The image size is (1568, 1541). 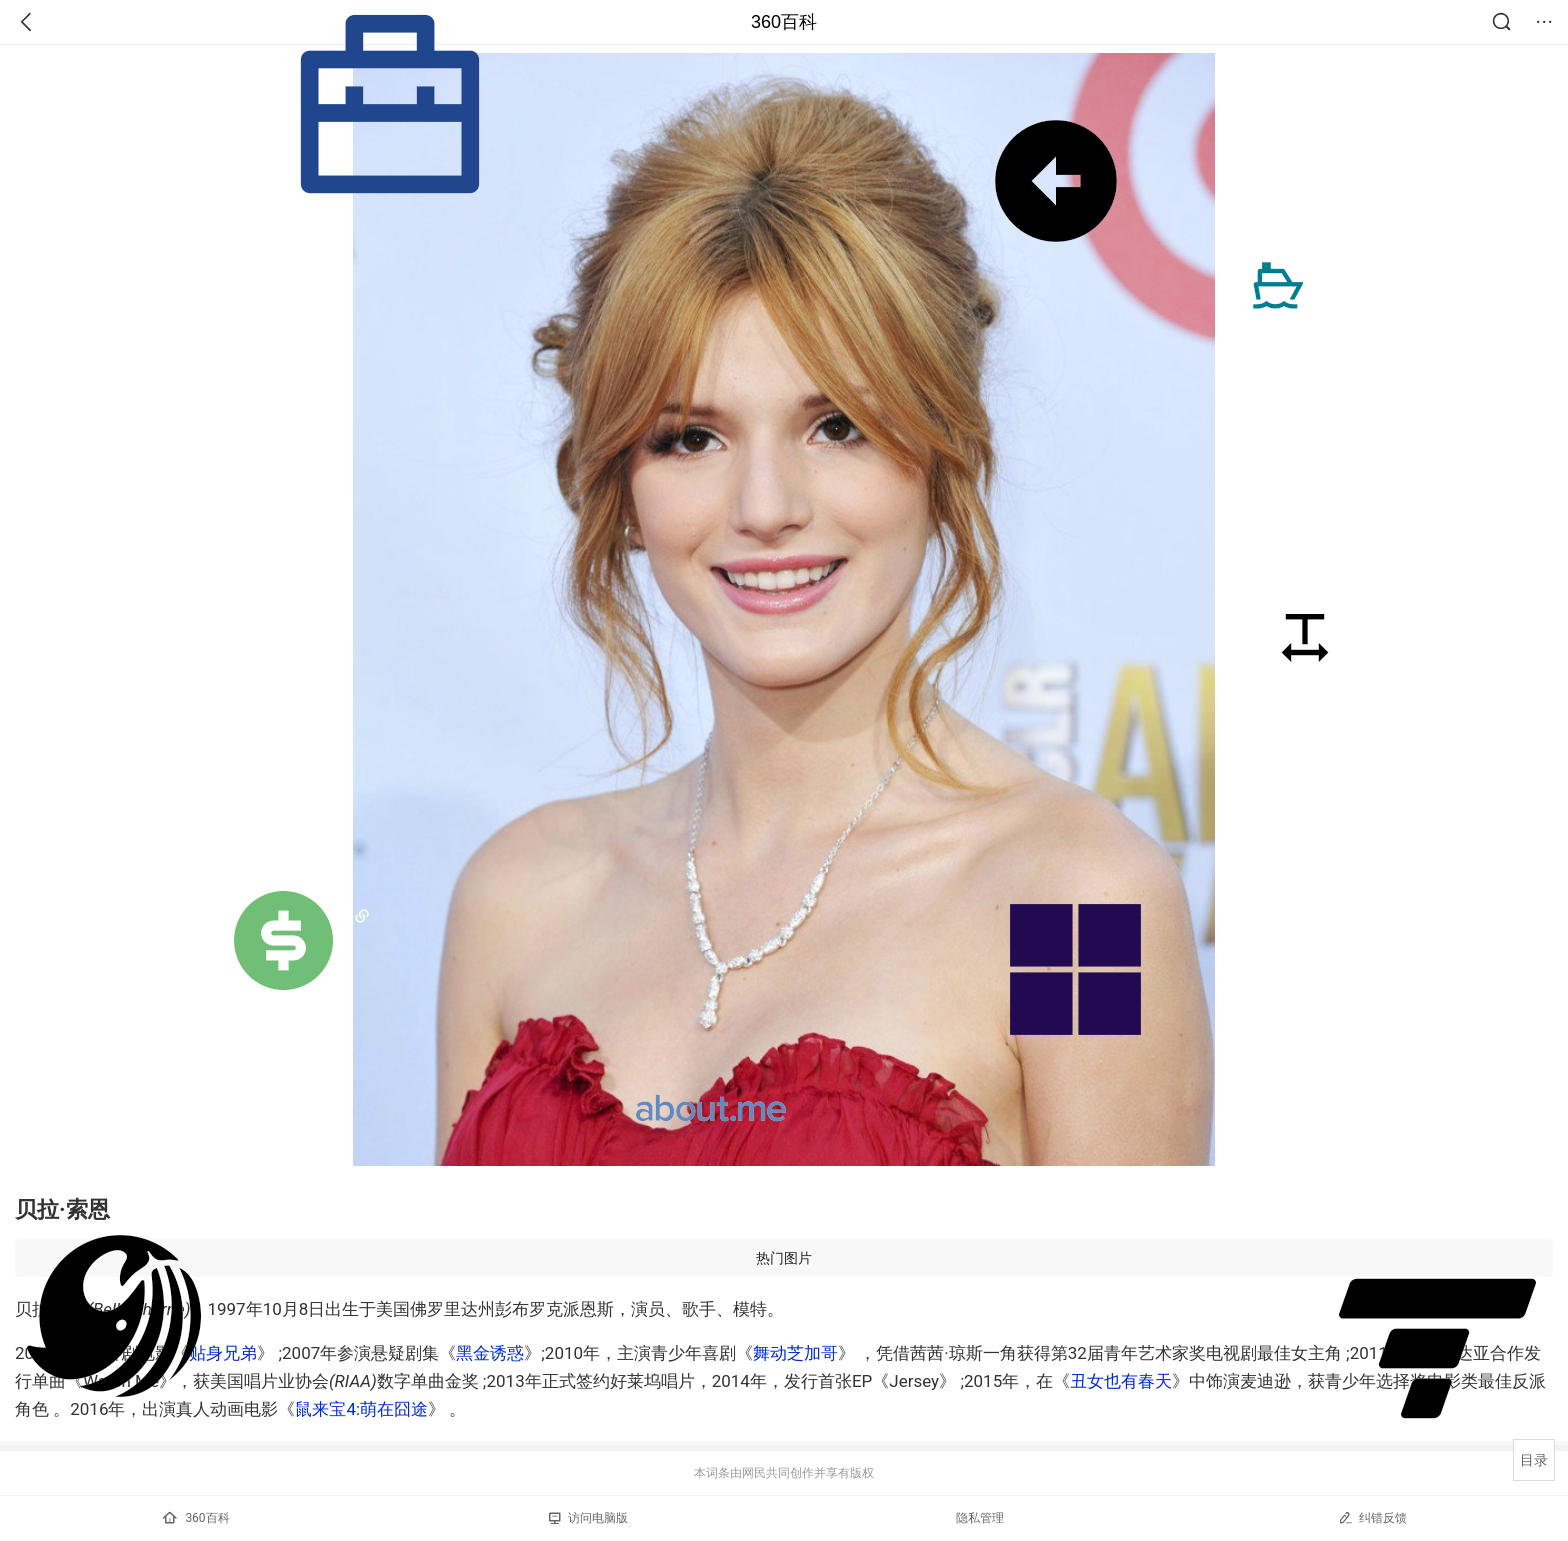 What do you see at coordinates (1277, 286) in the screenshot?
I see `view nearby ports or maritime locations` at bounding box center [1277, 286].